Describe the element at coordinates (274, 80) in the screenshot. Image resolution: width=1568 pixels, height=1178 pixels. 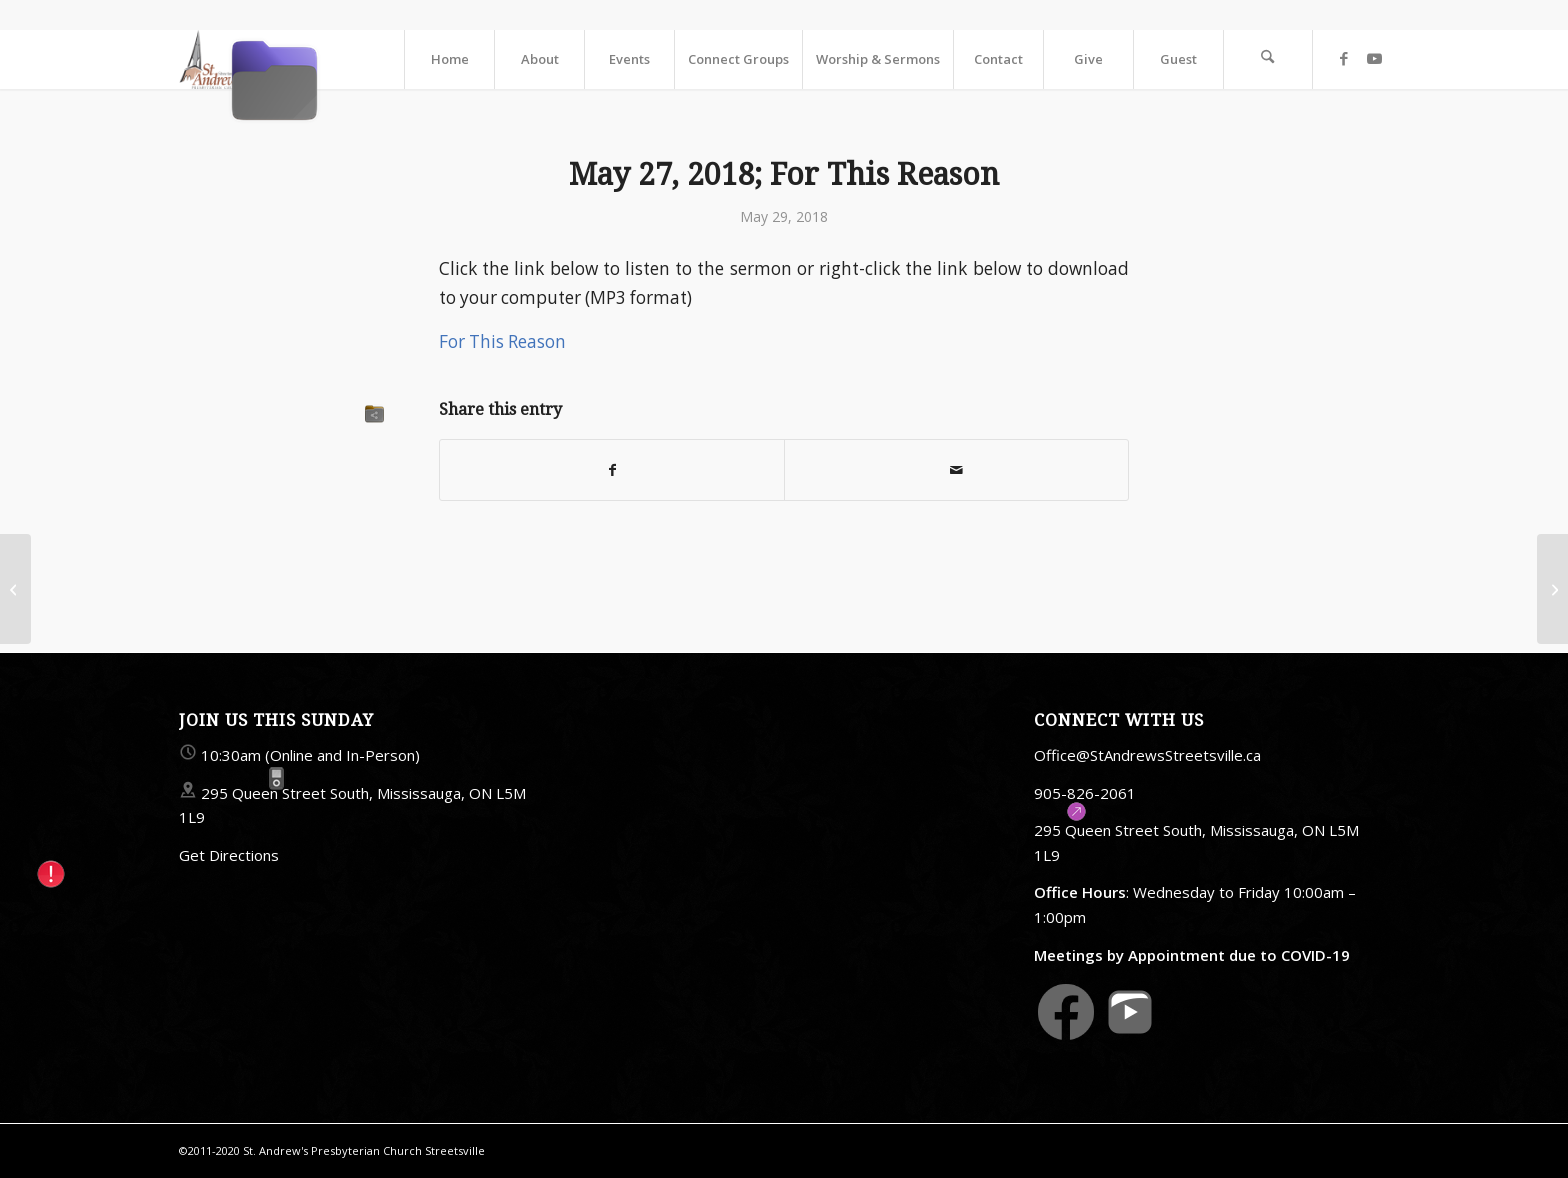
I see `drop files here to move them into this folder` at that location.